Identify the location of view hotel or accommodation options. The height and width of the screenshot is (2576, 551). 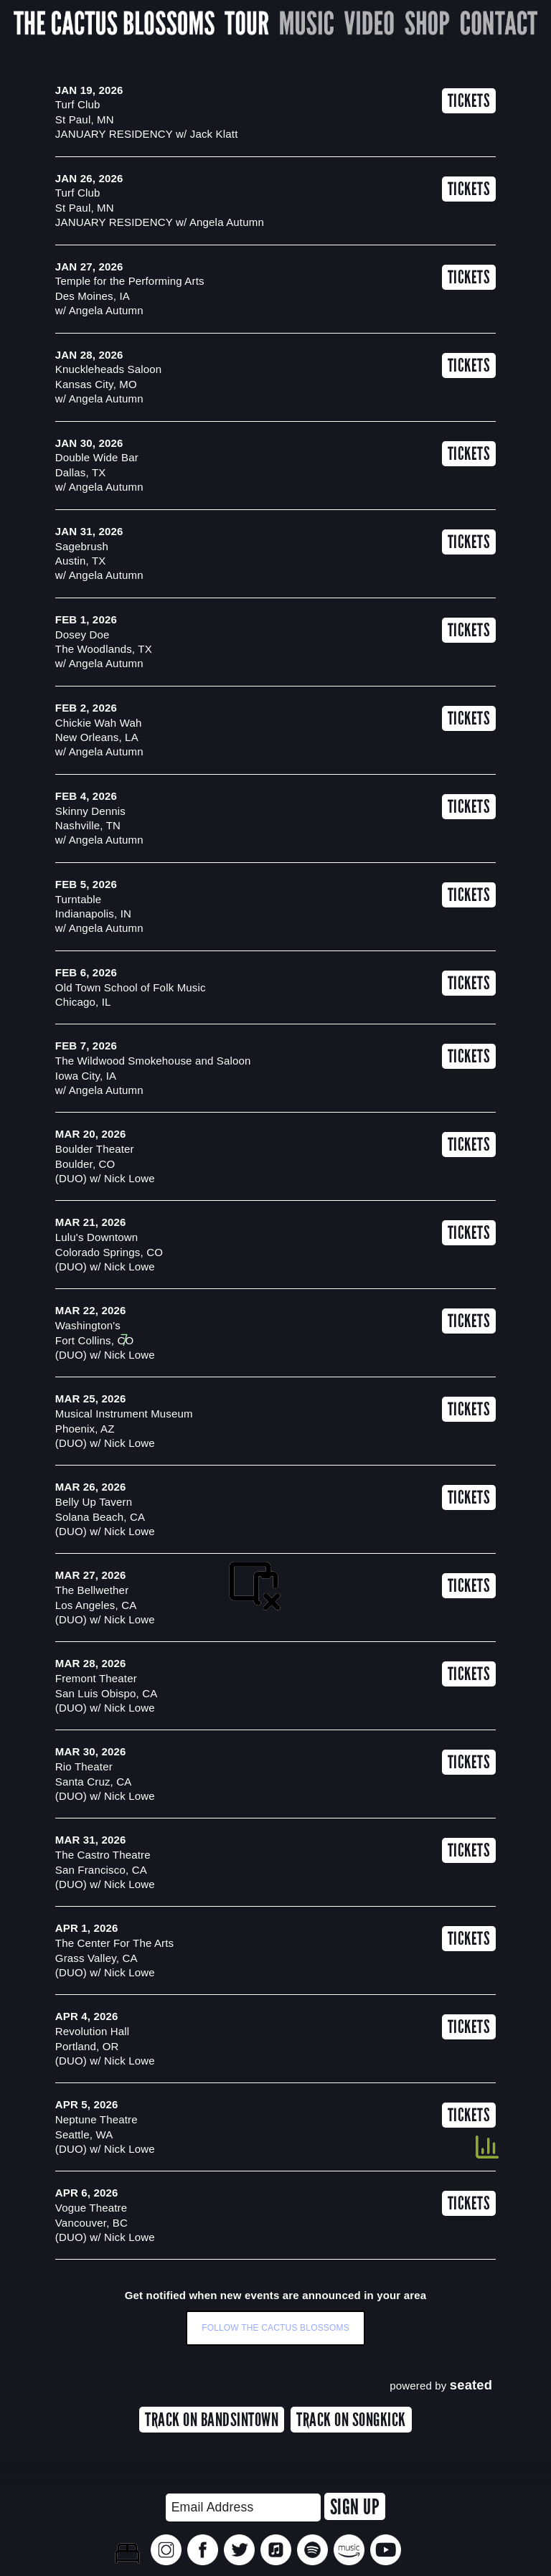
(127, 2553).